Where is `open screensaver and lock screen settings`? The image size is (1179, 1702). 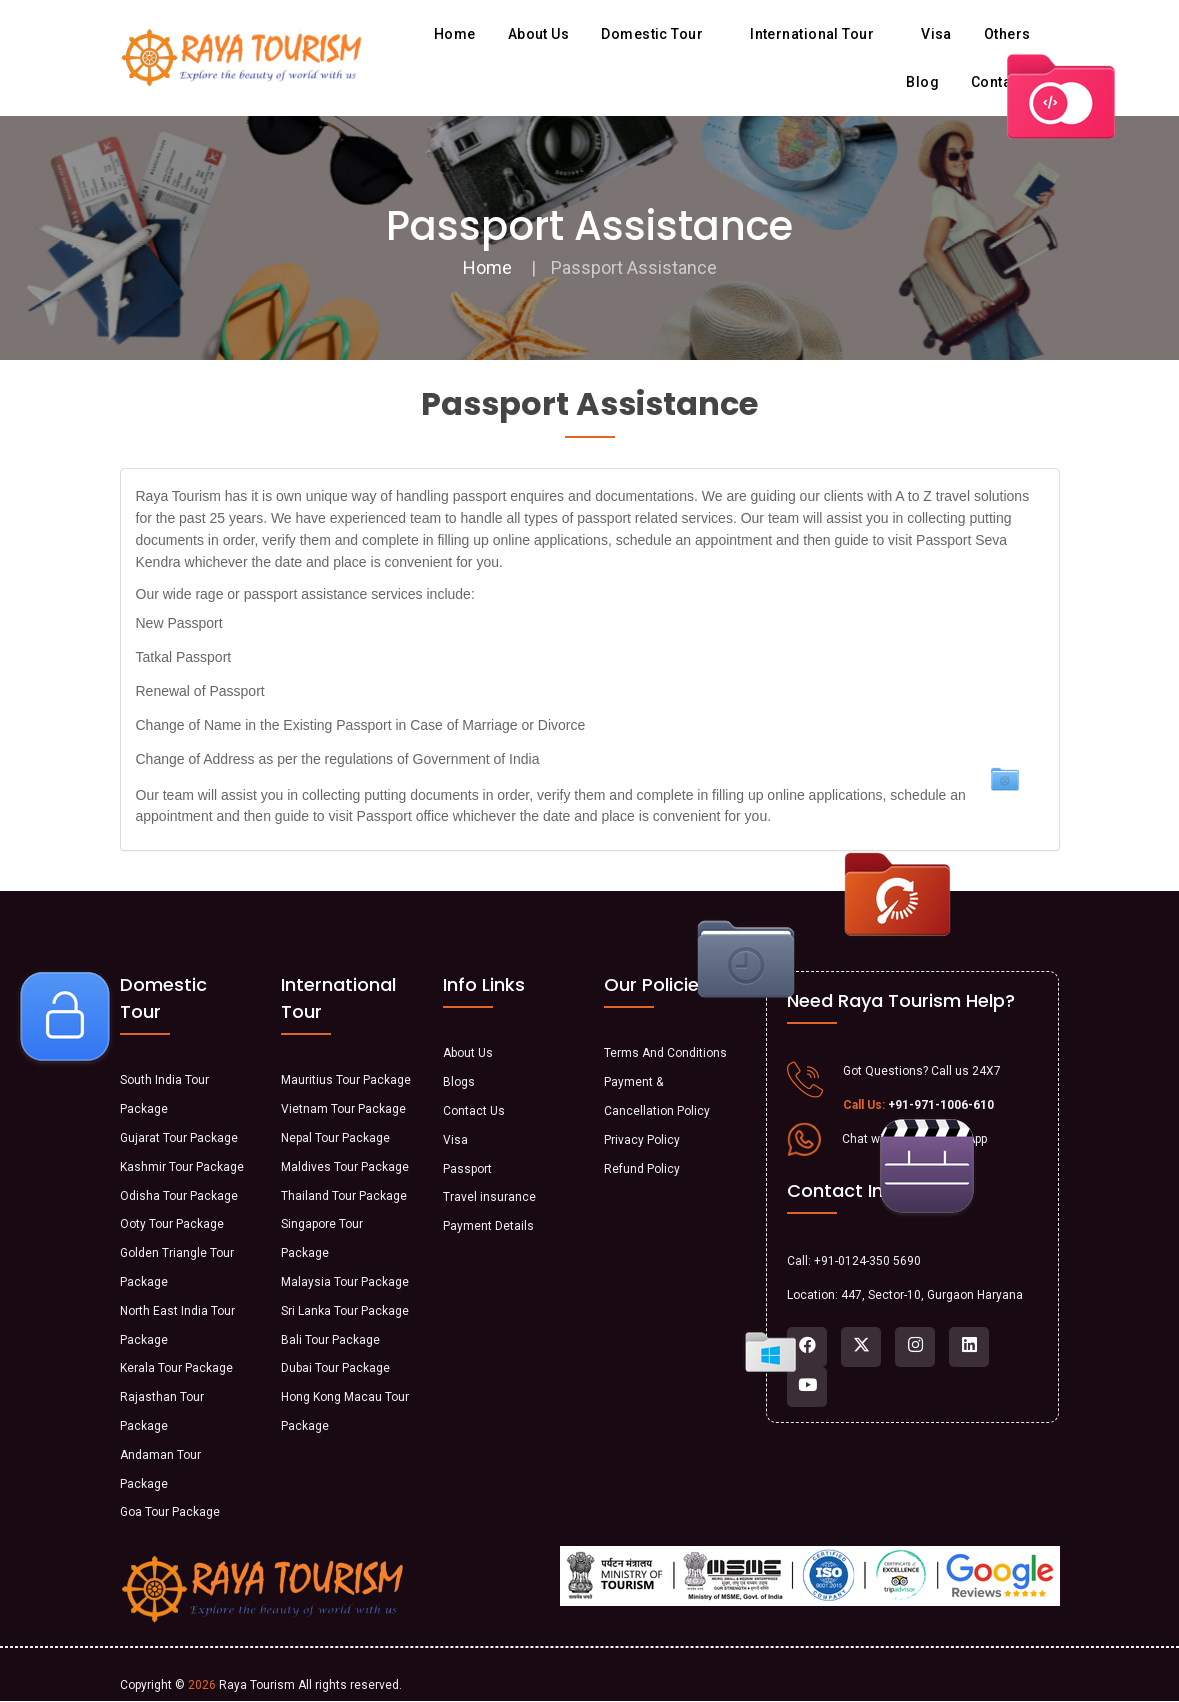
open screensaver and lock screen settings is located at coordinates (65, 1018).